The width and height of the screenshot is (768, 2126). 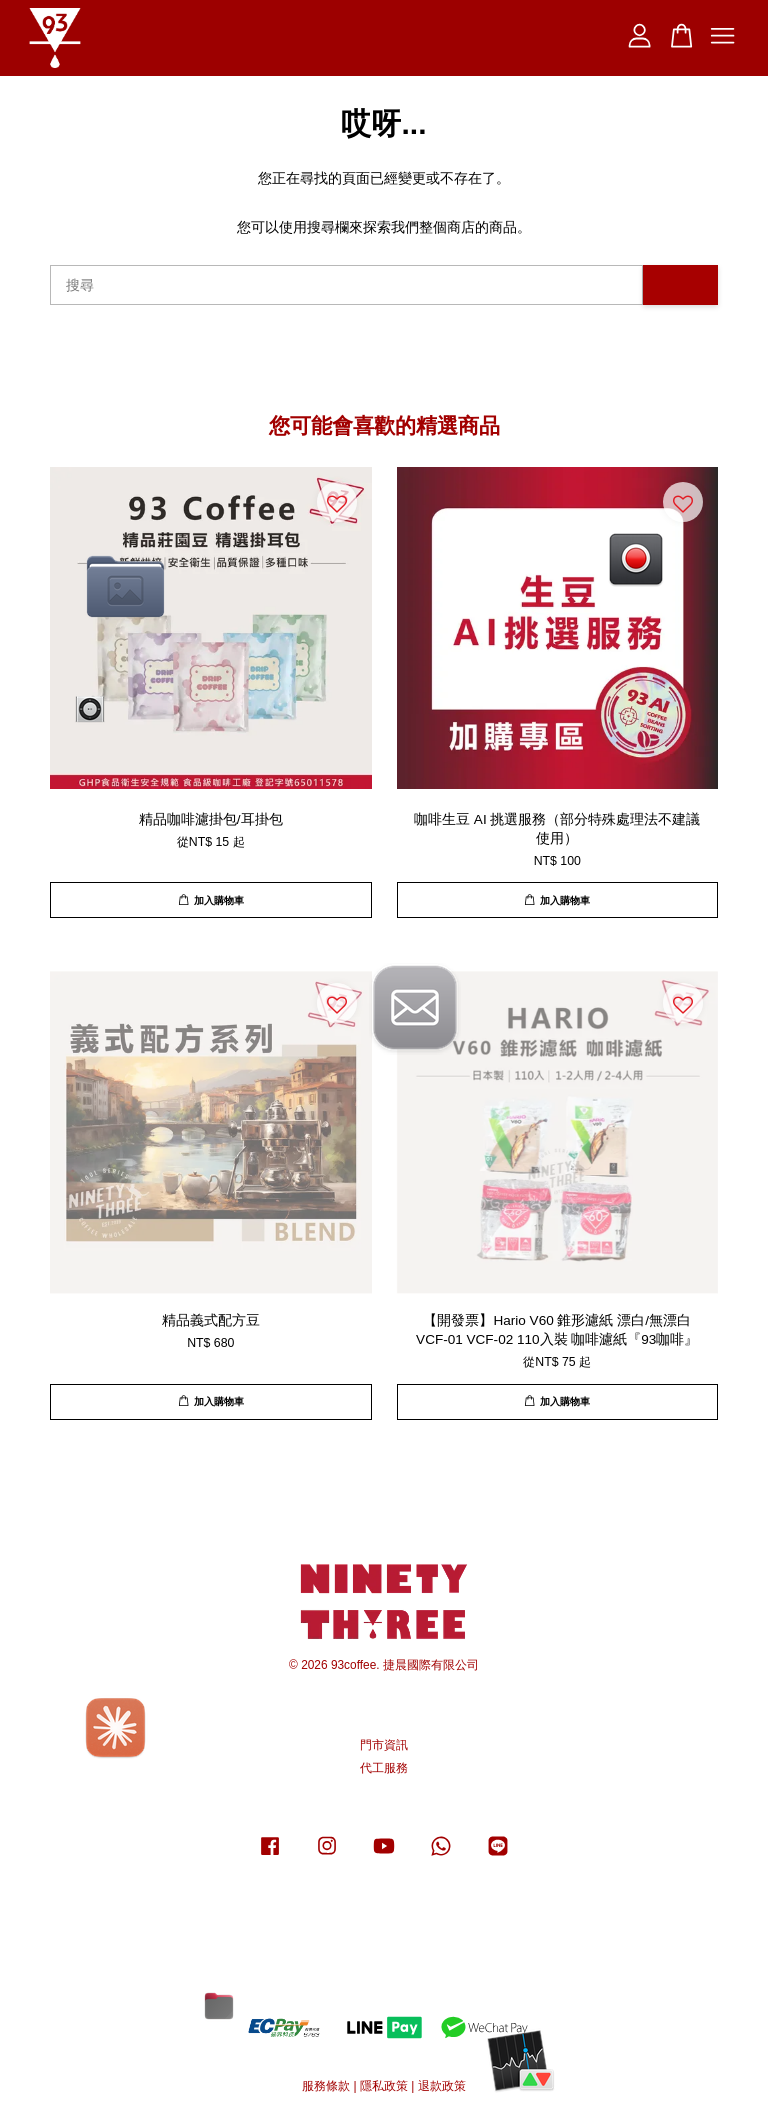 I want to click on access mail app settings, so click(x=415, y=1009).